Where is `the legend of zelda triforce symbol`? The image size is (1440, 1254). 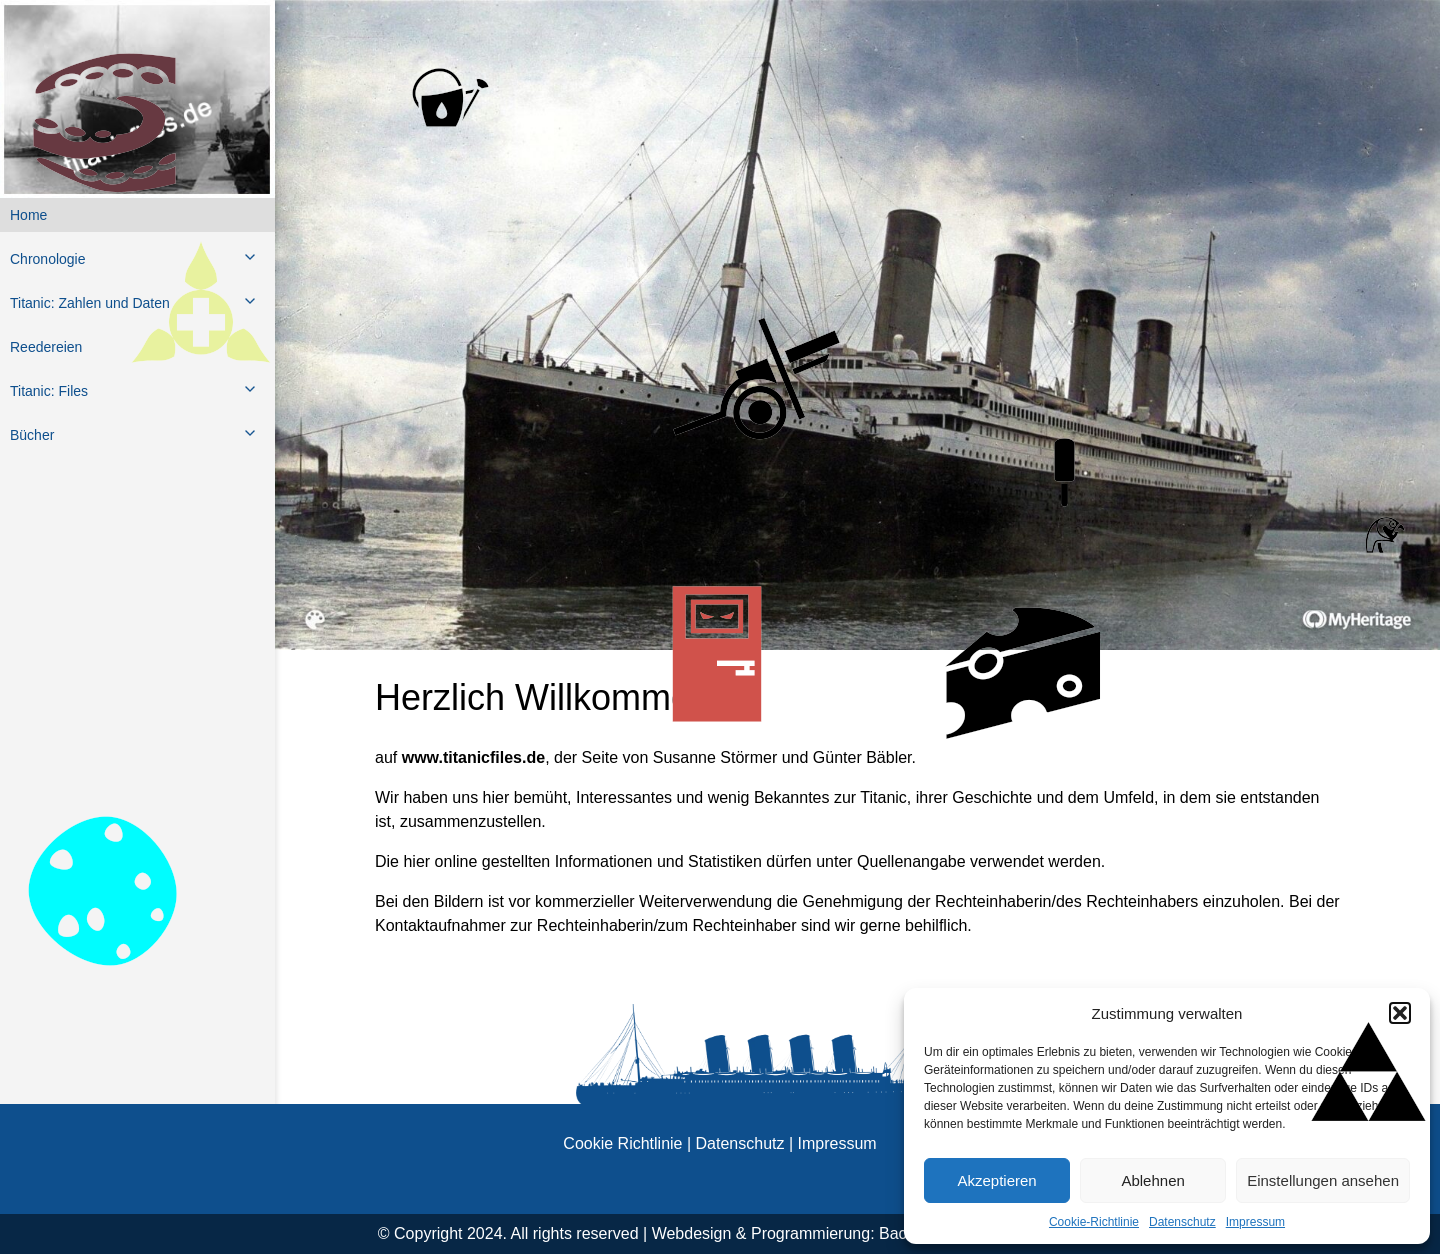 the legend of zelda triforce symbol is located at coordinates (1368, 1071).